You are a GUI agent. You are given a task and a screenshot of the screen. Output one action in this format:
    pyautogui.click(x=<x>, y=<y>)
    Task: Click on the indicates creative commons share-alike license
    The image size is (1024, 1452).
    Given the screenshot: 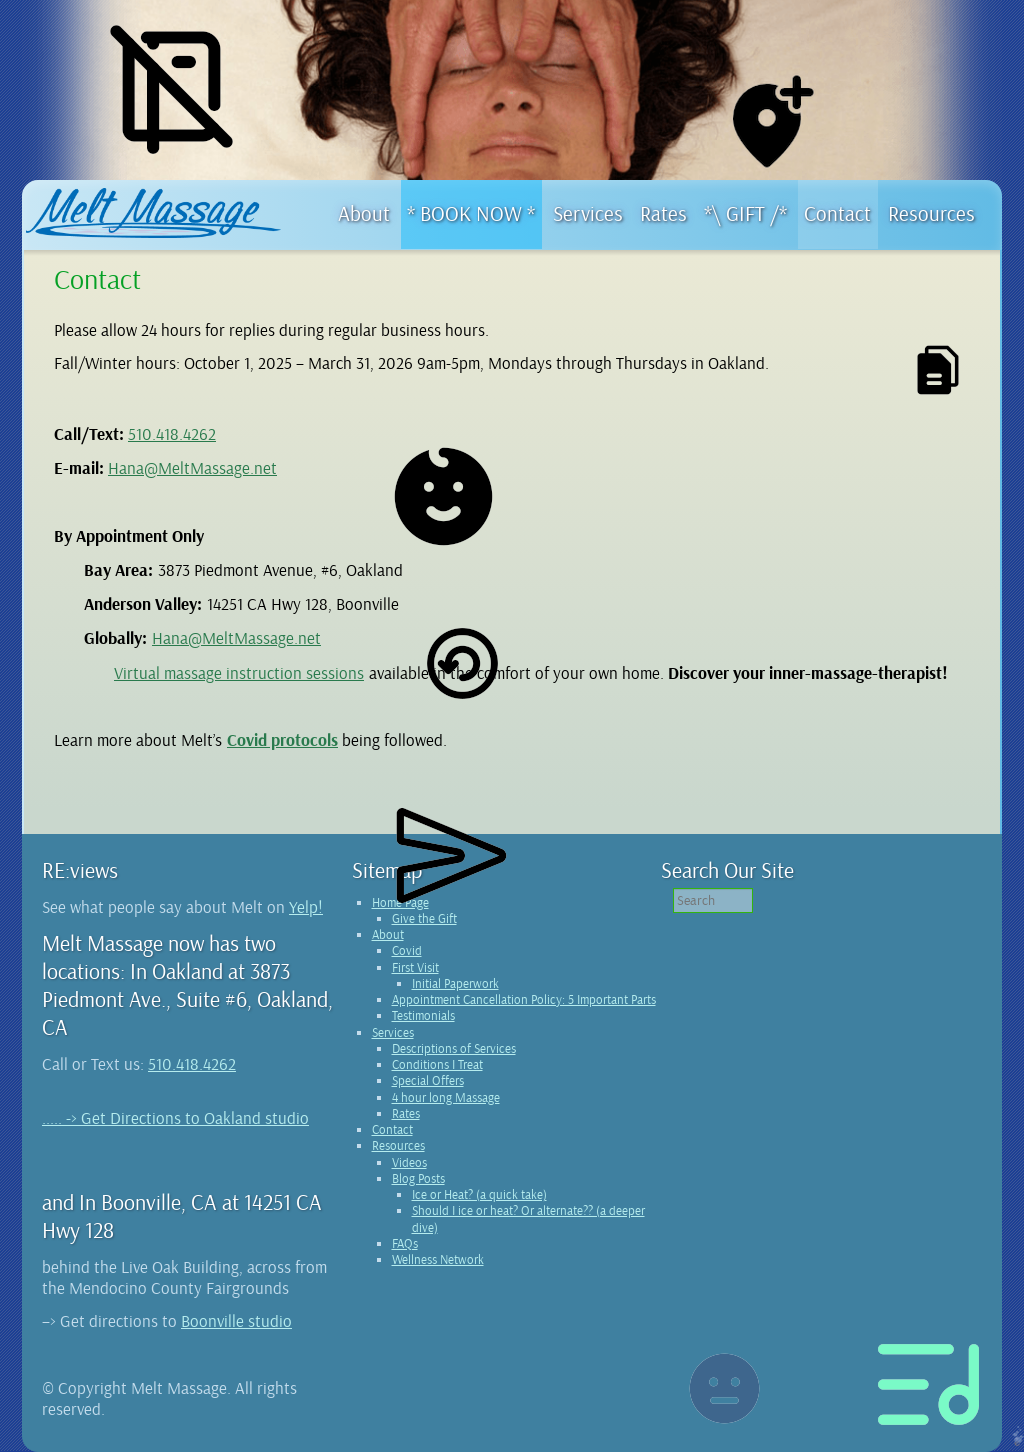 What is the action you would take?
    pyautogui.click(x=462, y=663)
    